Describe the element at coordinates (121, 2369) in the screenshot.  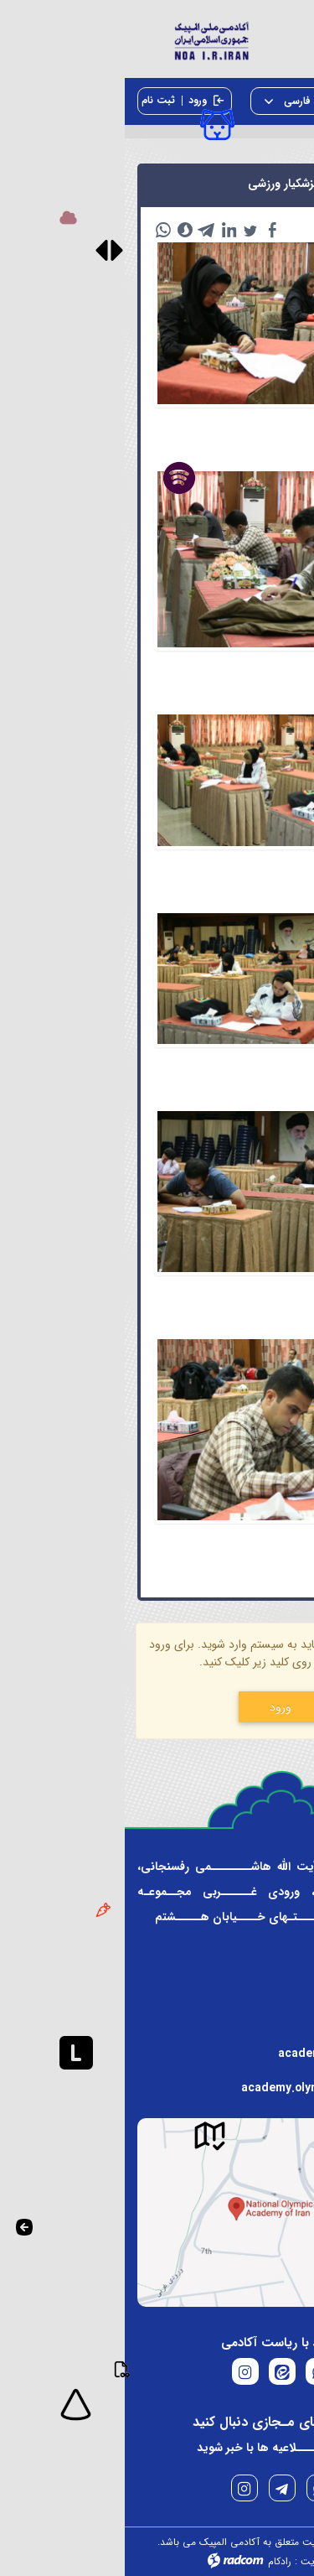
I see `a file with unlimited or infinite storage` at that location.